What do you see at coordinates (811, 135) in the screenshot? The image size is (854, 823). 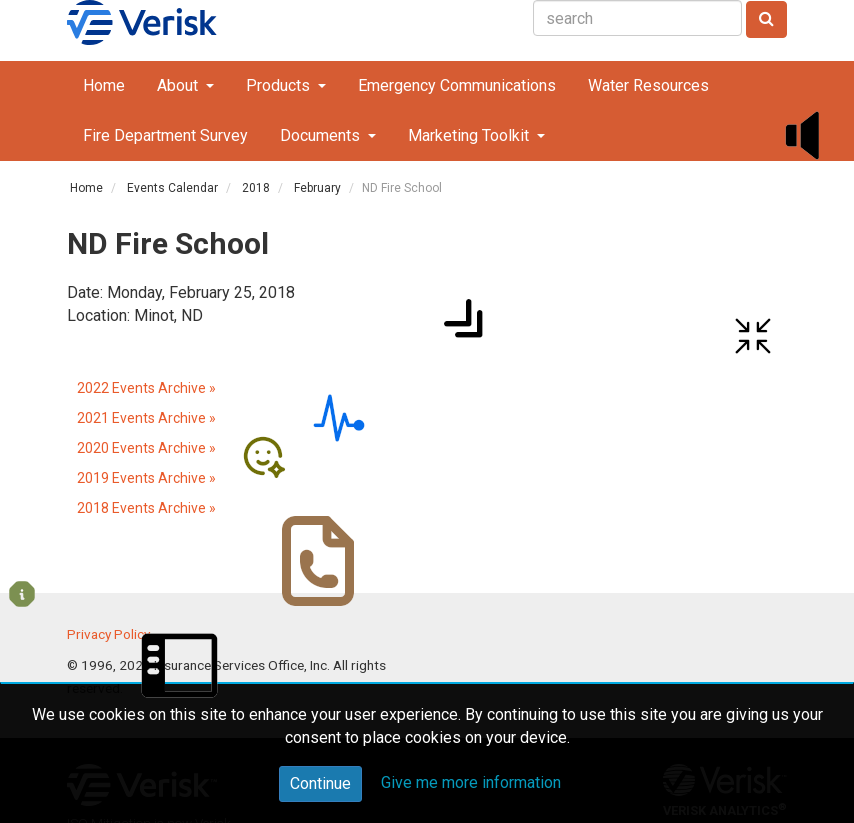 I see `speaker with no volume output` at bounding box center [811, 135].